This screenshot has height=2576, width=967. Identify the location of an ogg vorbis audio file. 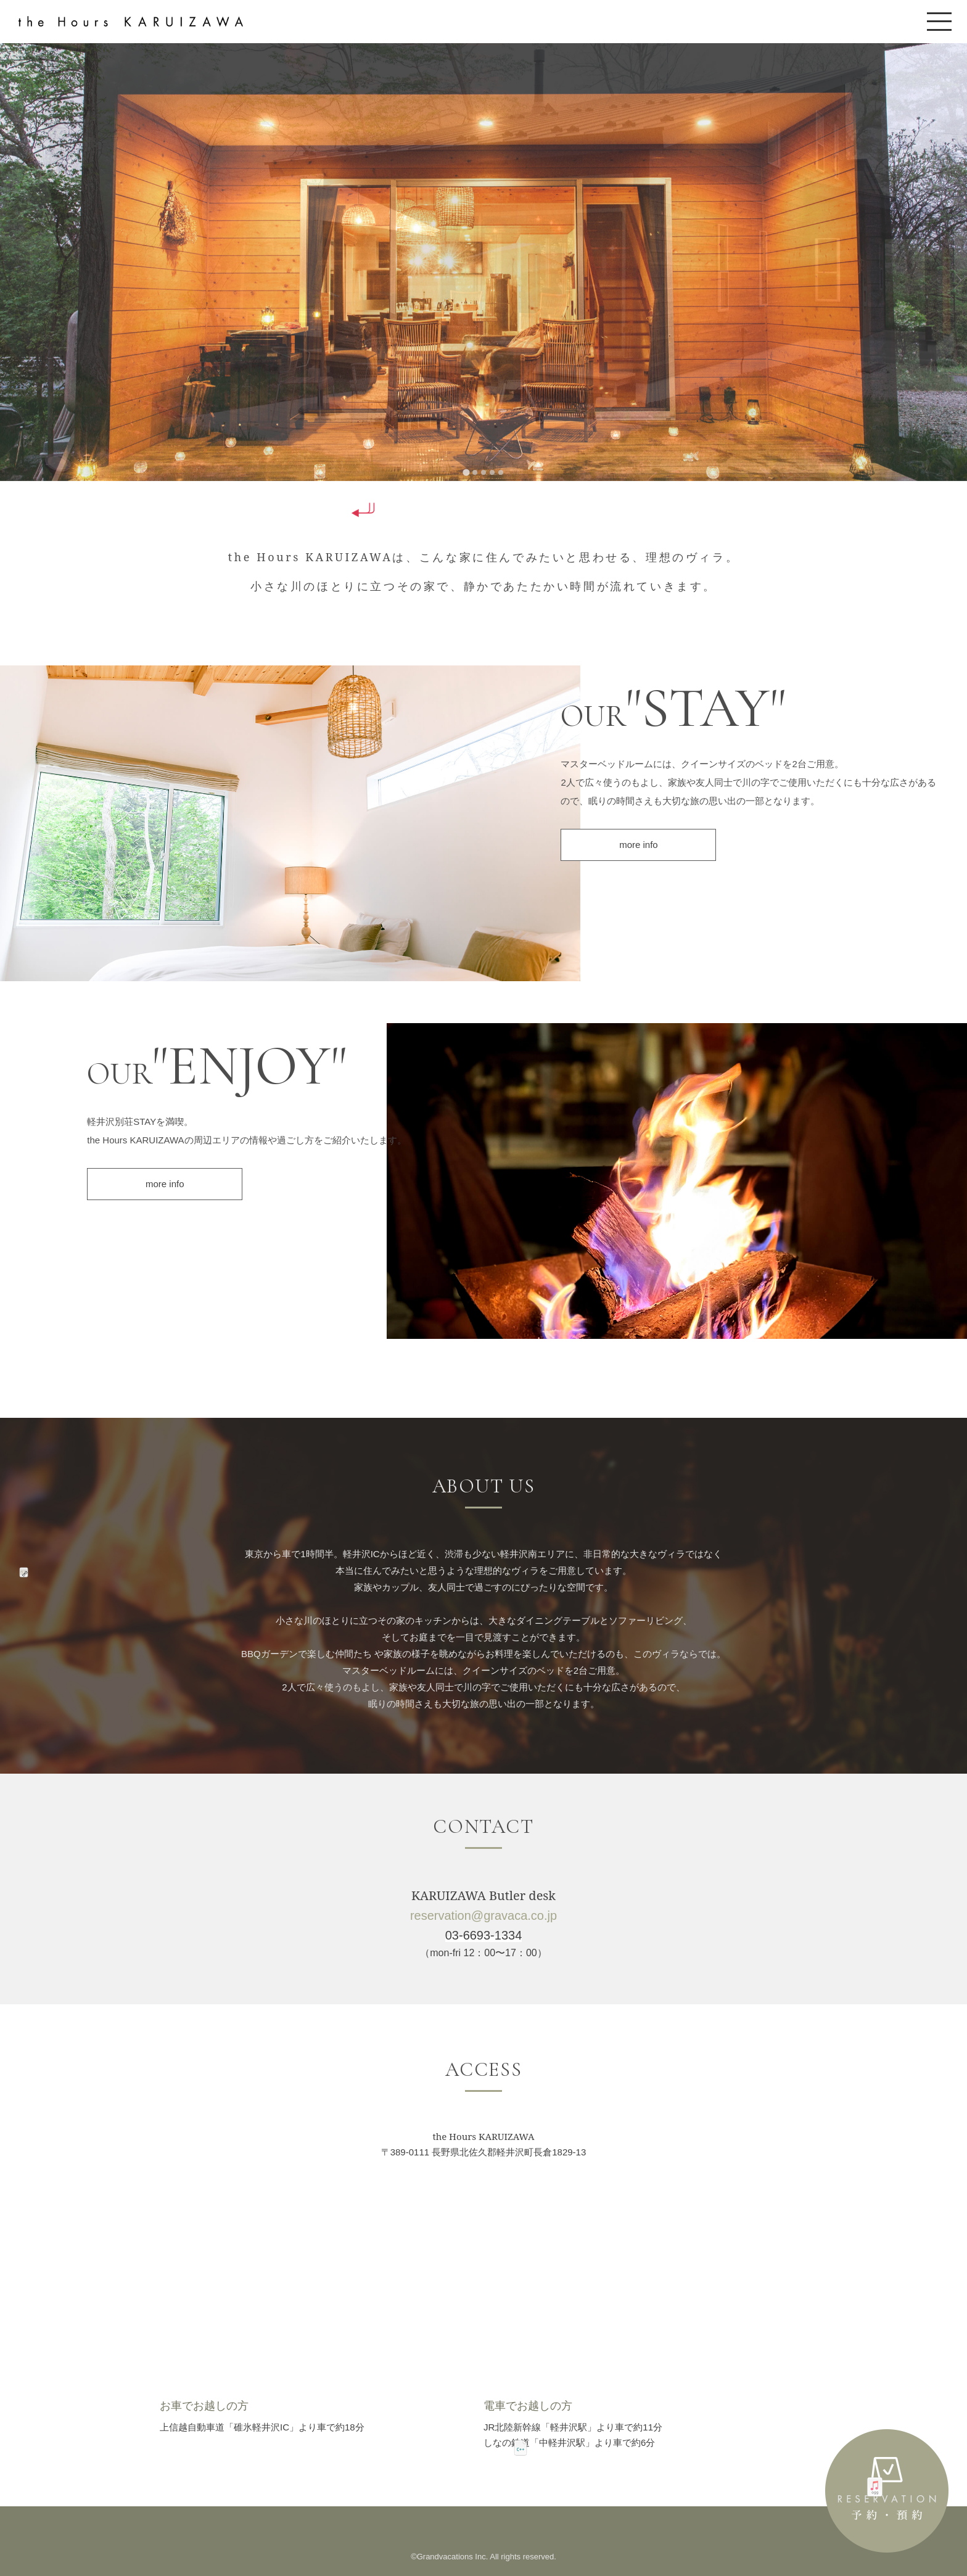
(874, 2487).